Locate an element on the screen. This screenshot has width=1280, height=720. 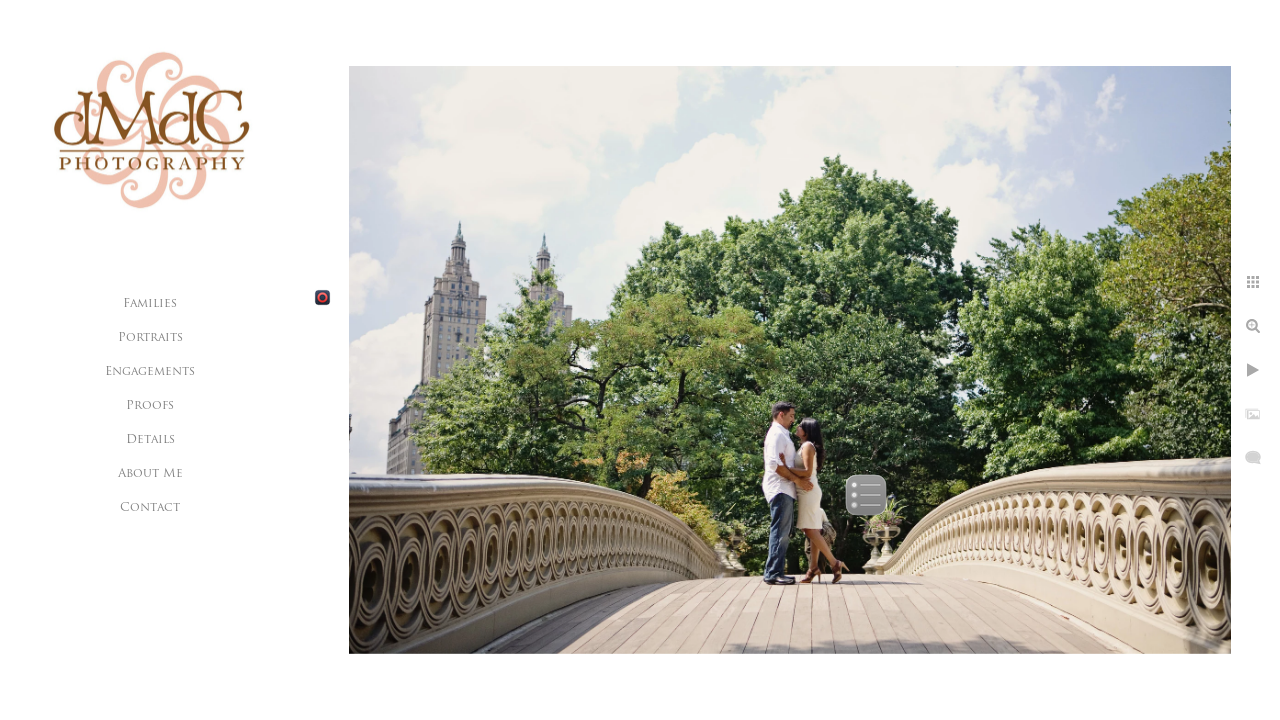
open pomotroid pomodoro timer app is located at coordinates (322, 297).